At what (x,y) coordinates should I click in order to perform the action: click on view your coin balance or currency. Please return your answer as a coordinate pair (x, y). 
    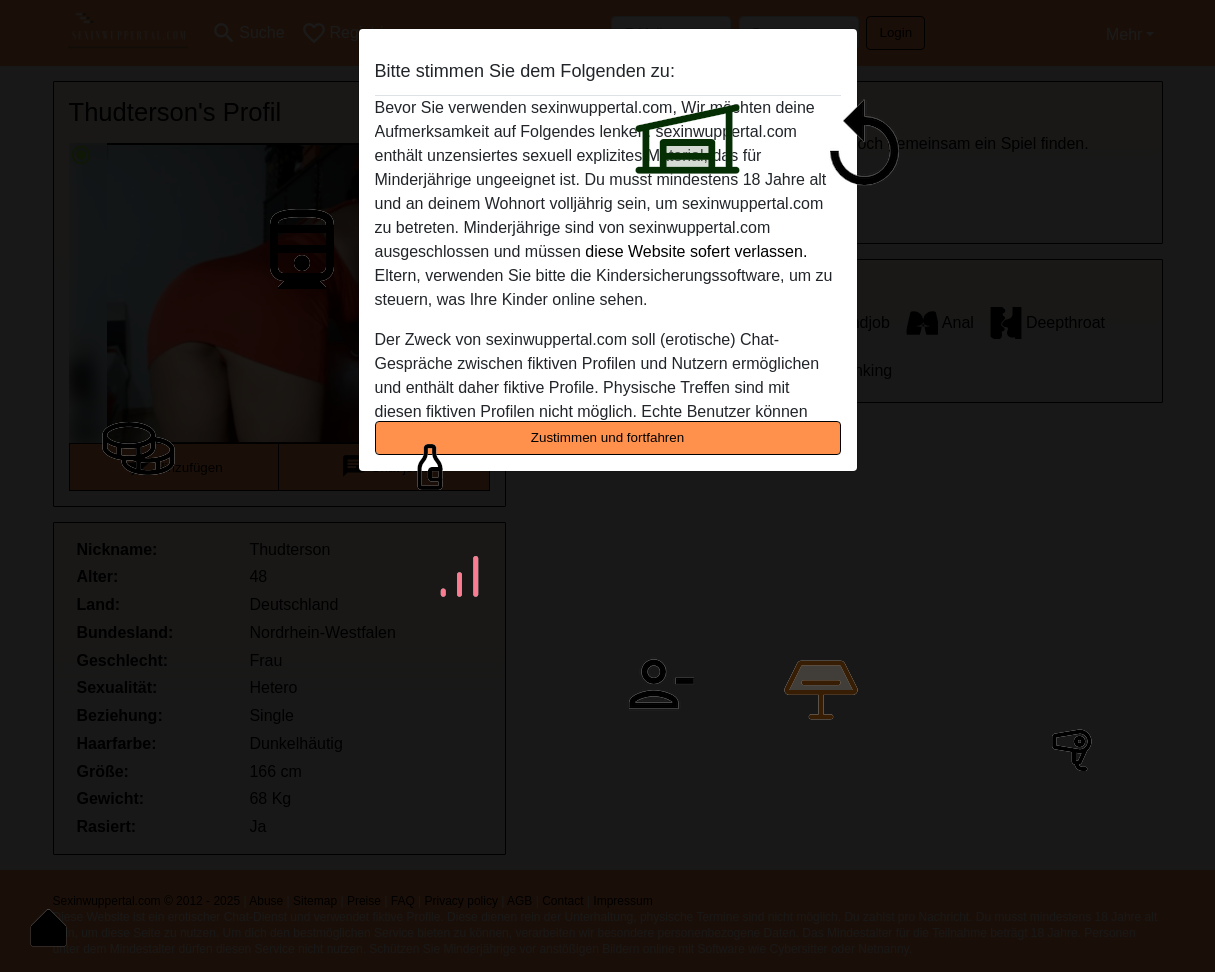
    Looking at the image, I should click on (138, 448).